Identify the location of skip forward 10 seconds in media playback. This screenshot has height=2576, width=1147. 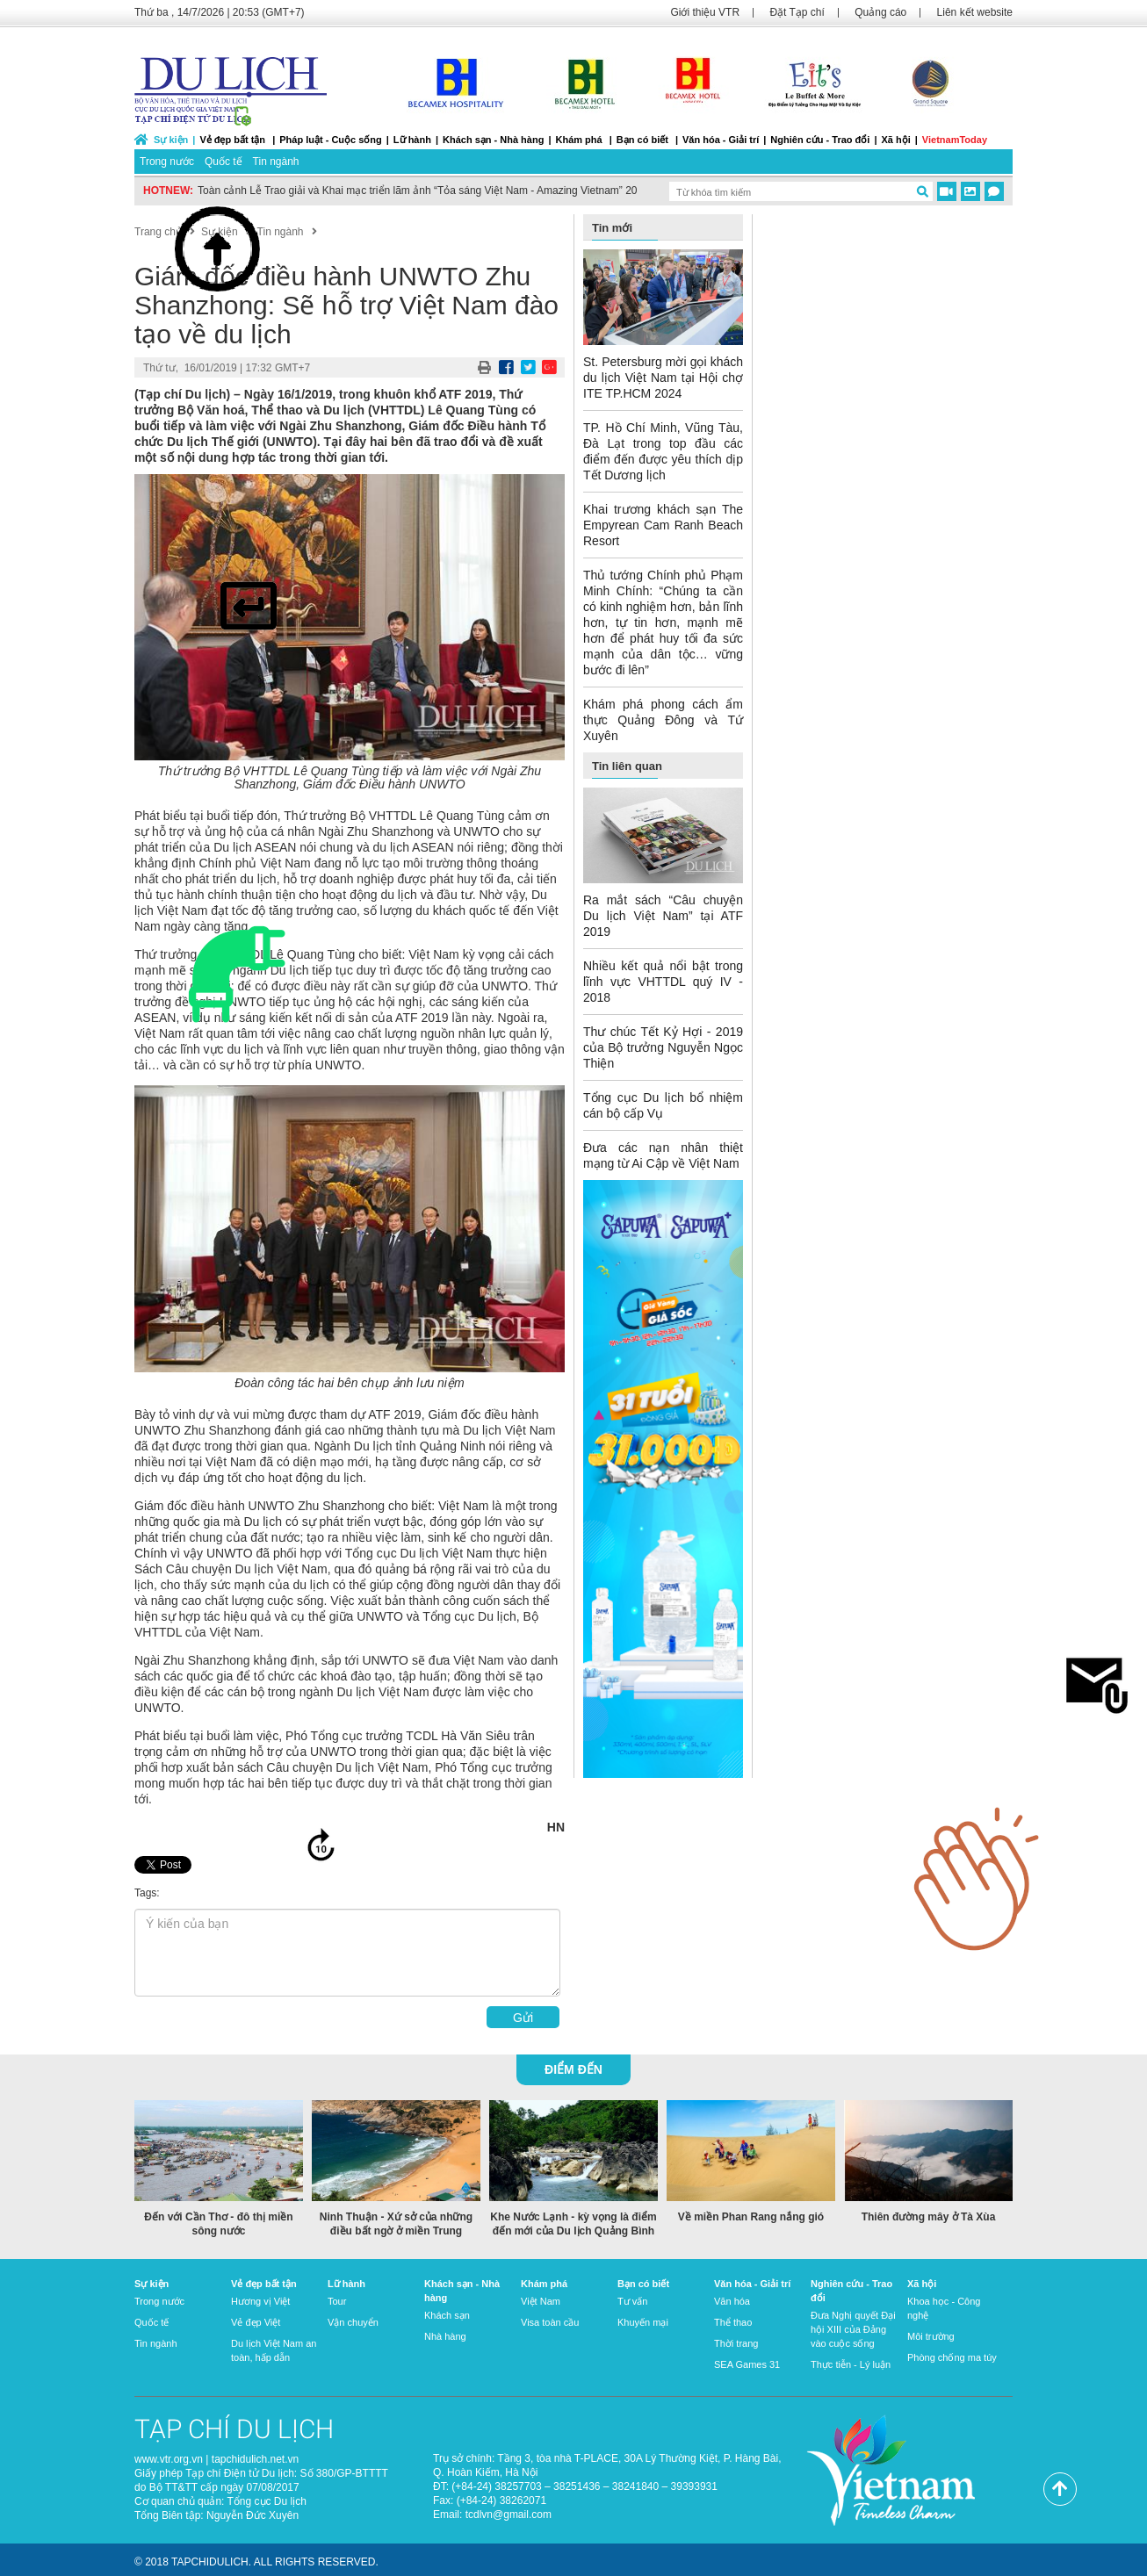
(321, 1846).